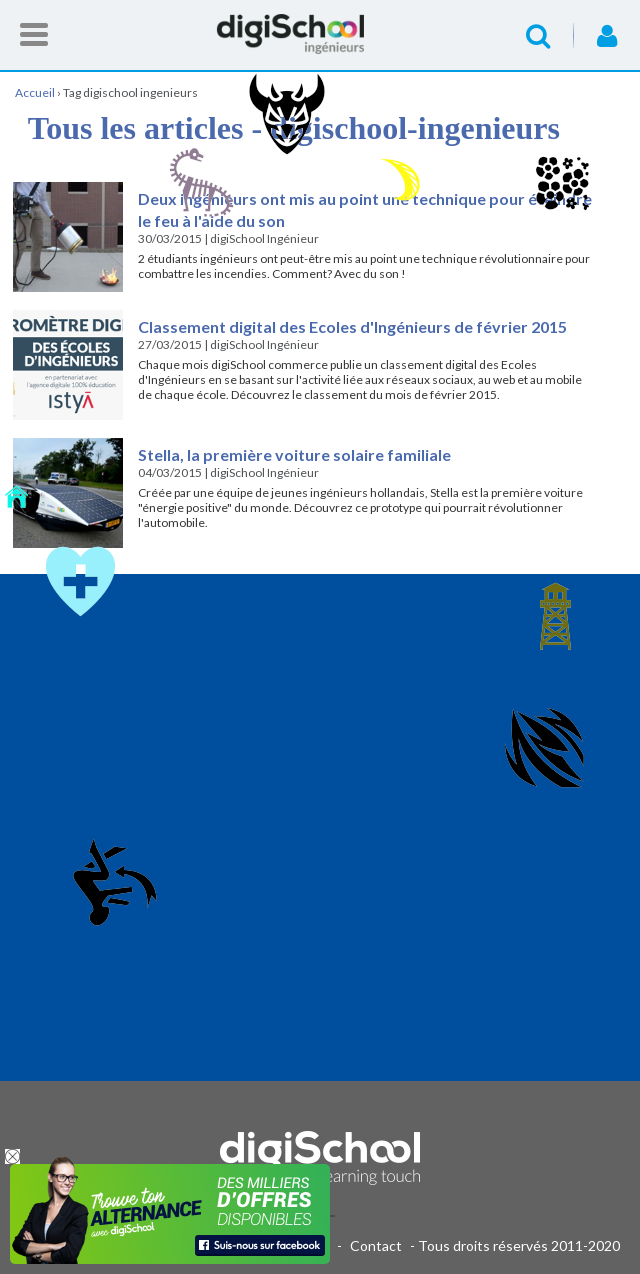  I want to click on select a villain or antagonist character, so click(287, 114).